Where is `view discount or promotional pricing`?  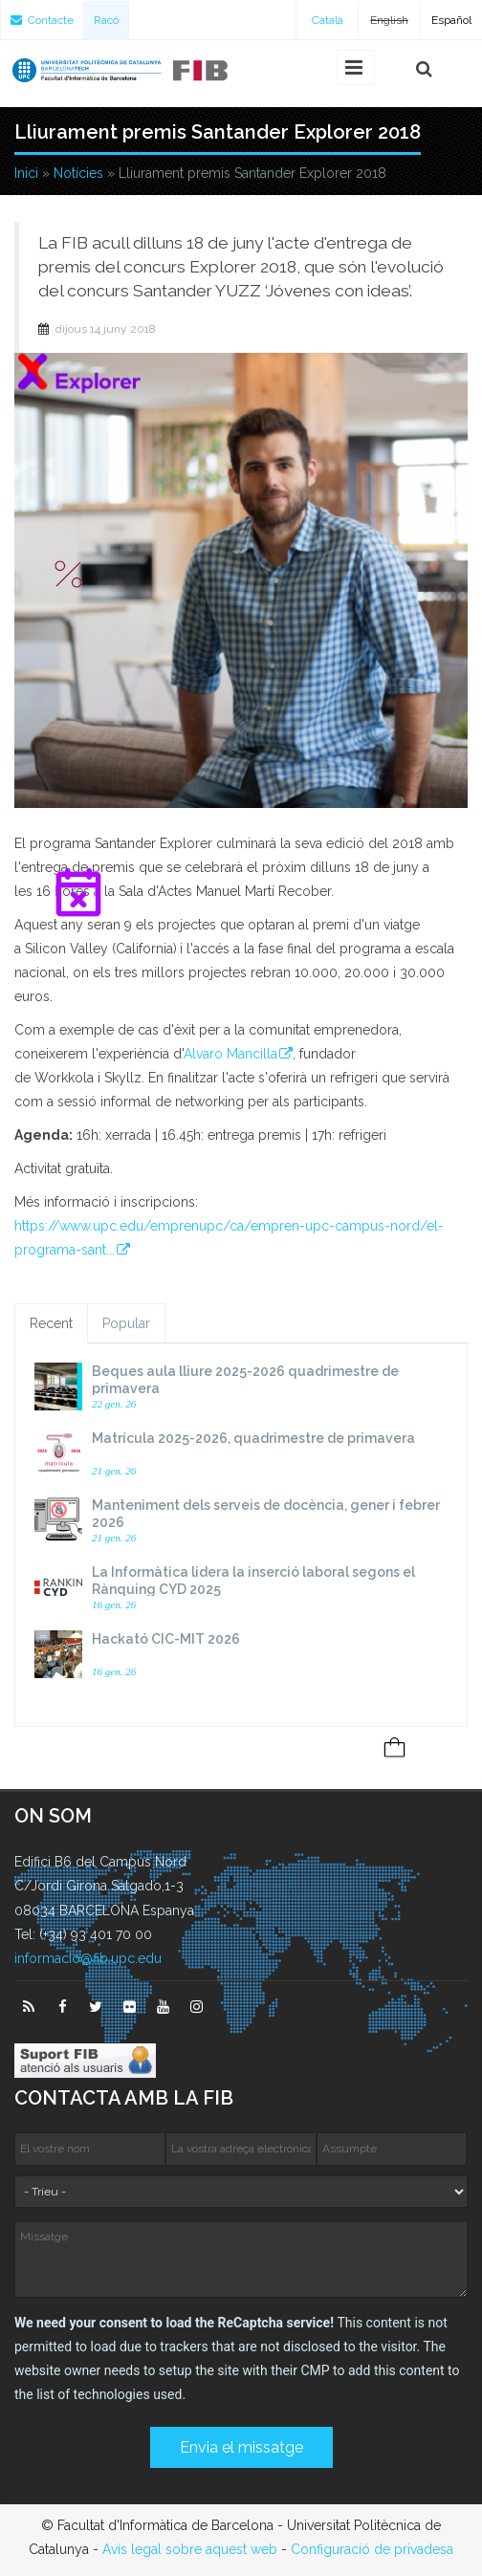
view discount or promotional pricing is located at coordinates (68, 574).